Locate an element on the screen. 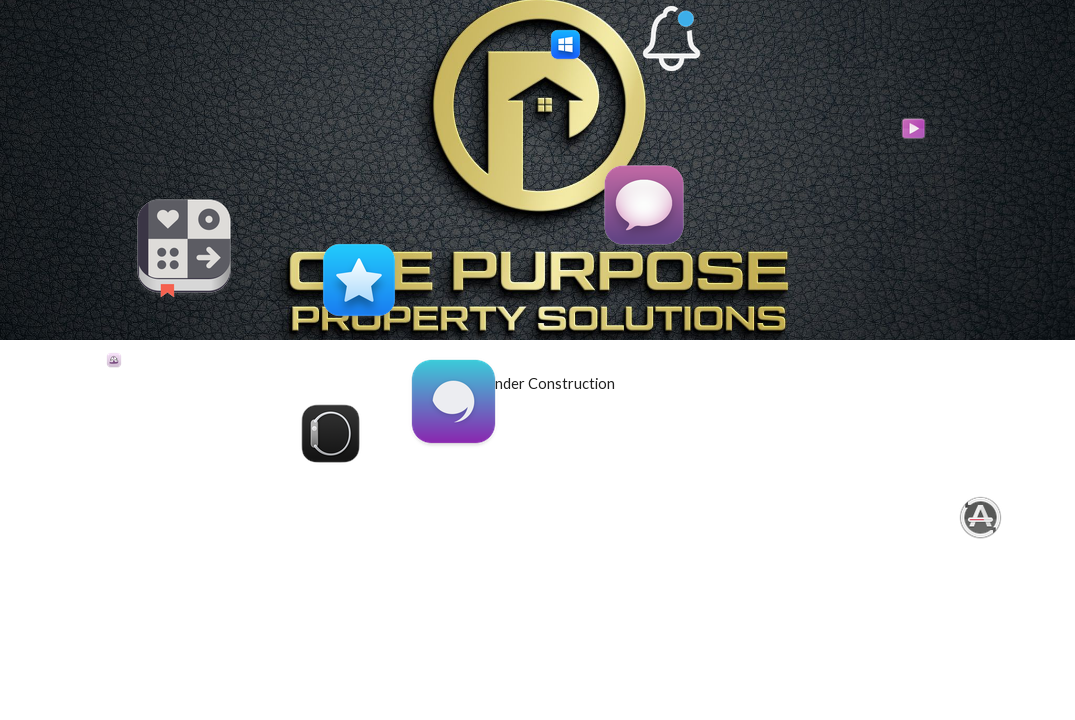 The height and width of the screenshot is (720, 1075). open the system software update application is located at coordinates (980, 517).